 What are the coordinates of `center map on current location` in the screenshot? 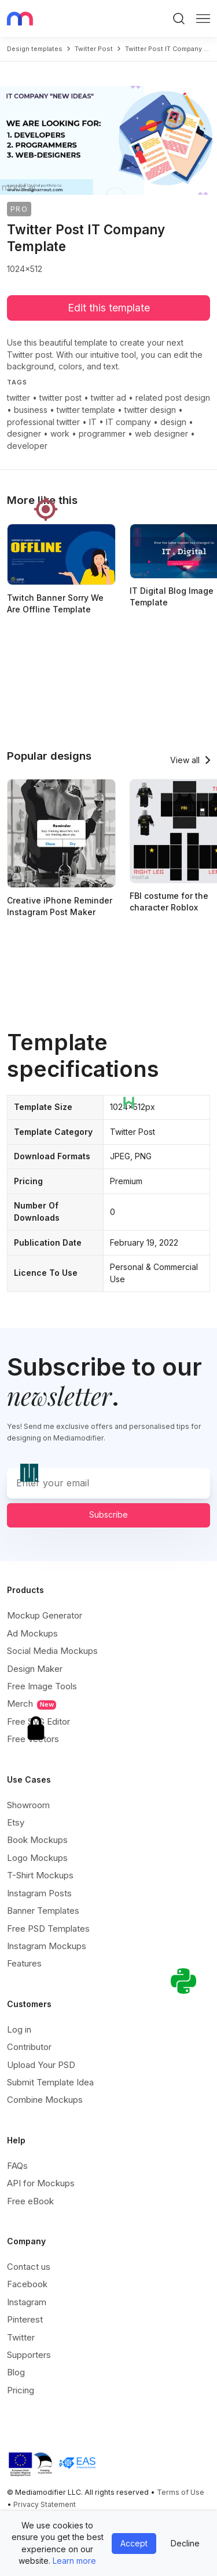 It's located at (46, 509).